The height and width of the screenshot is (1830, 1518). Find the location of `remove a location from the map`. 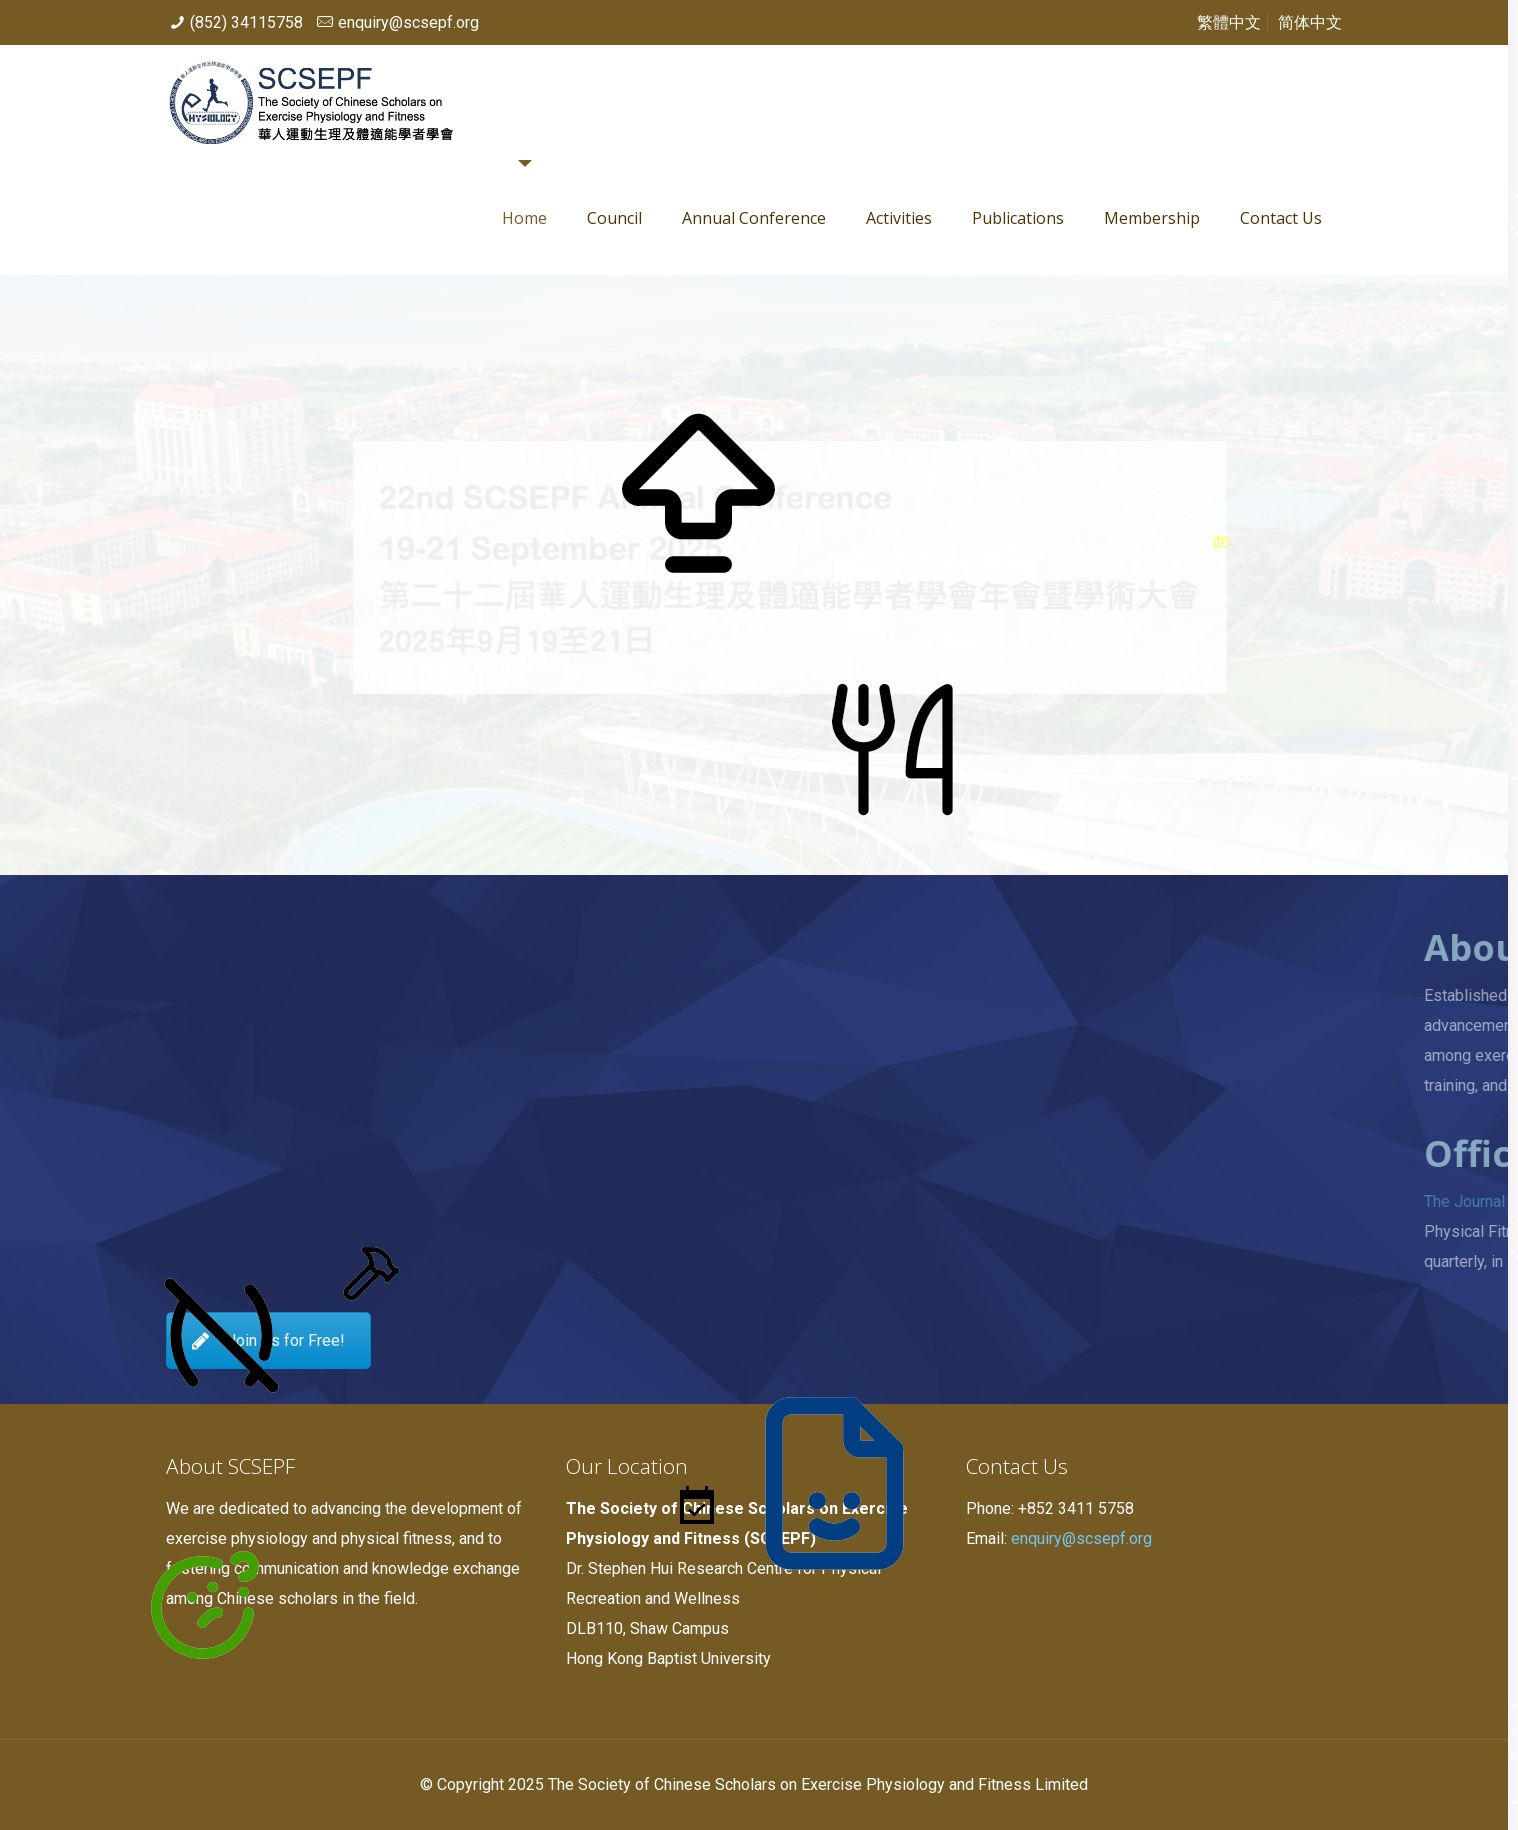

remove a location from the map is located at coordinates (1220, 542).